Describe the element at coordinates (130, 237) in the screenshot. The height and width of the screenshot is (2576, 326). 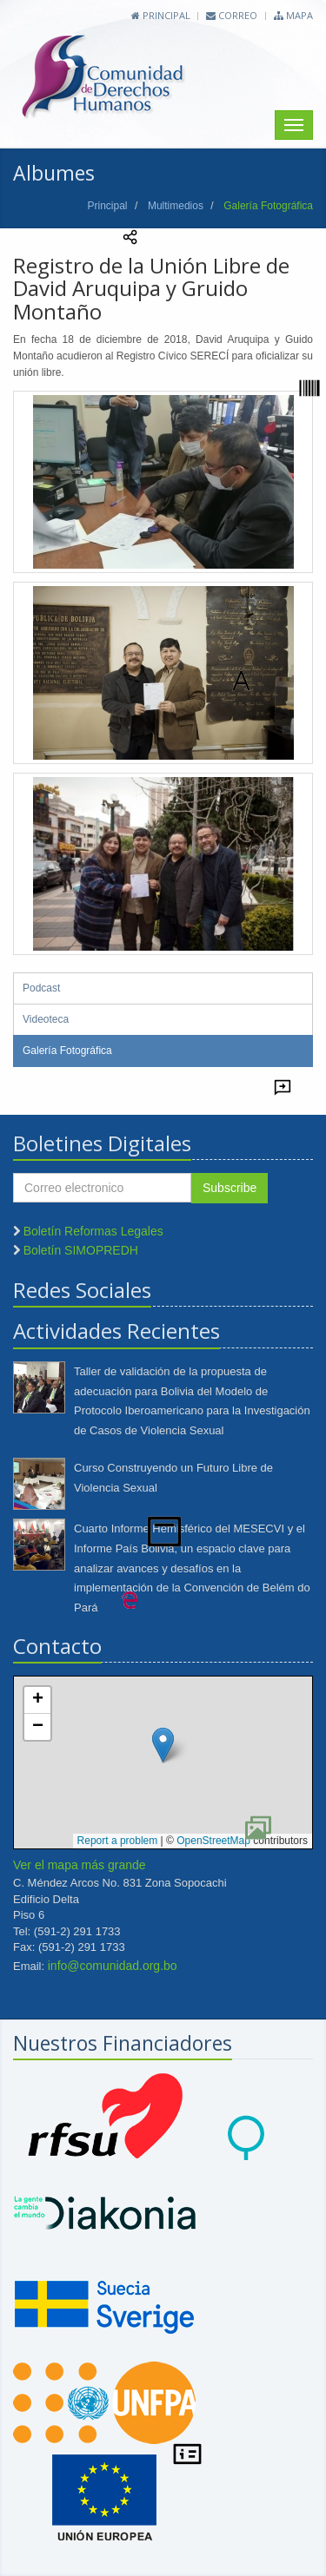
I see `share this content` at that location.